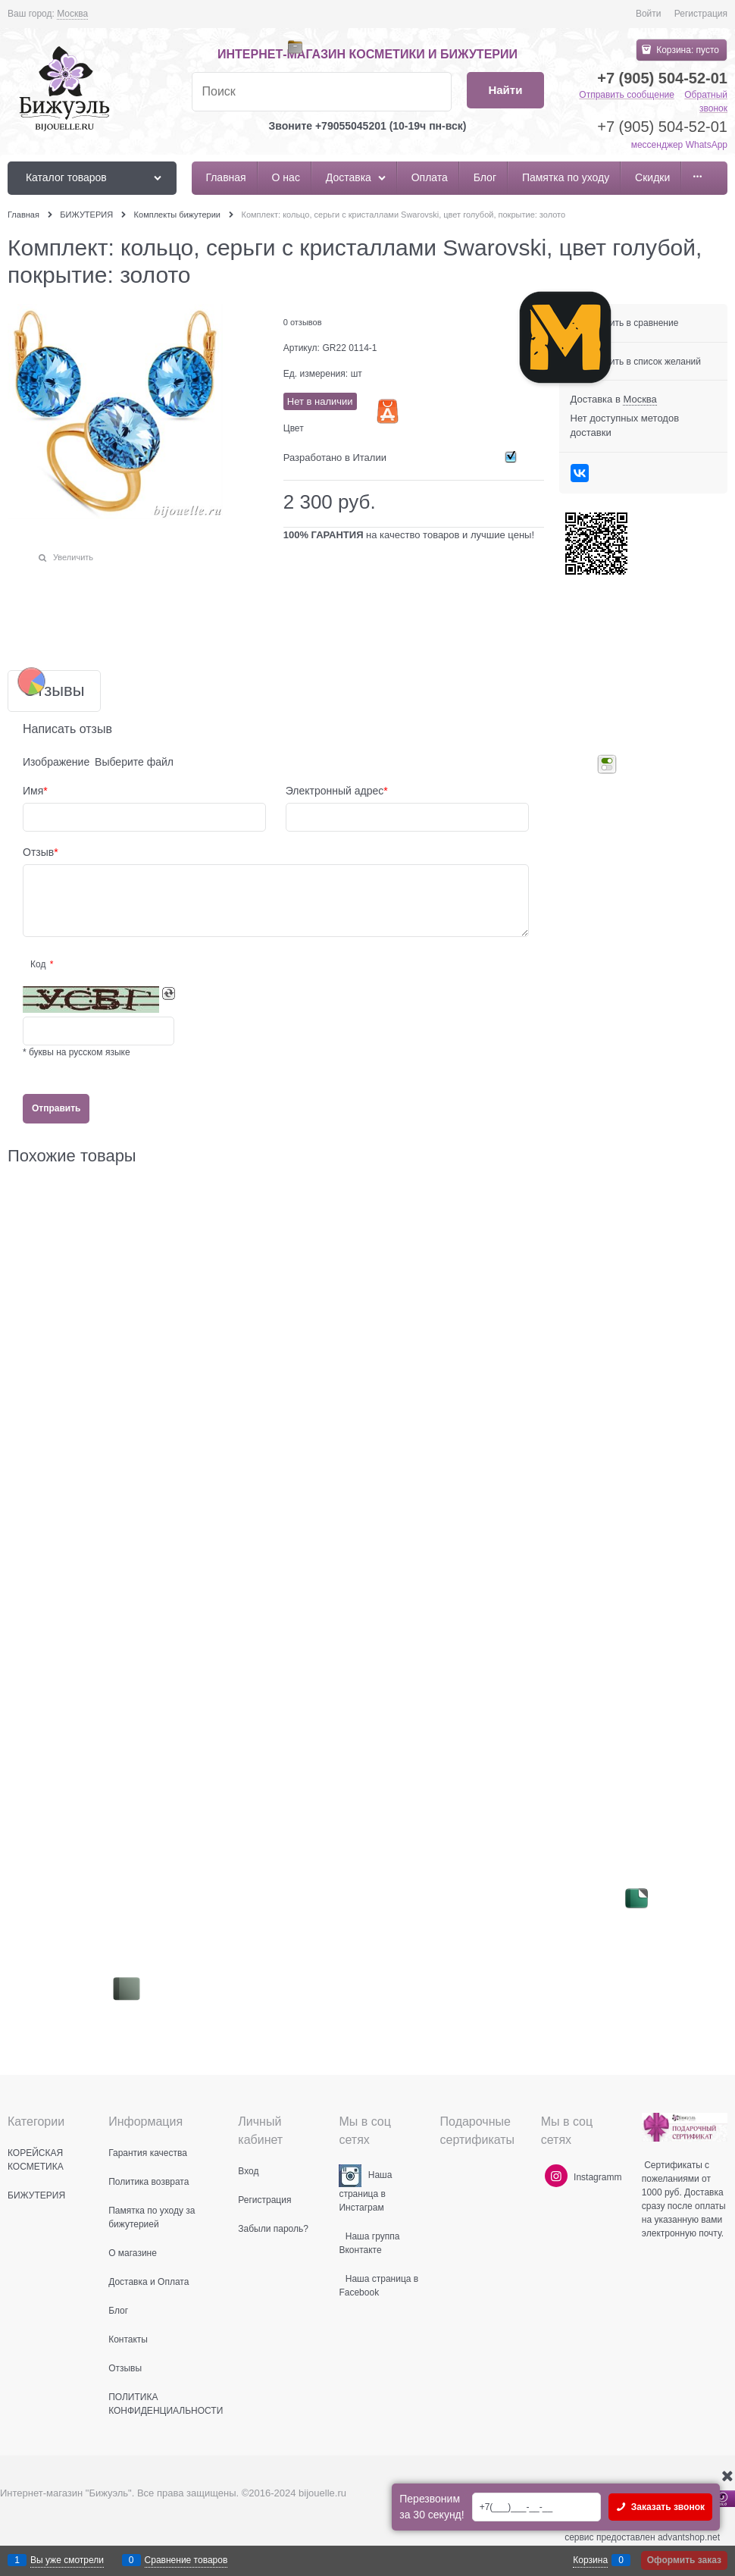  I want to click on open the file manager, so click(295, 46).